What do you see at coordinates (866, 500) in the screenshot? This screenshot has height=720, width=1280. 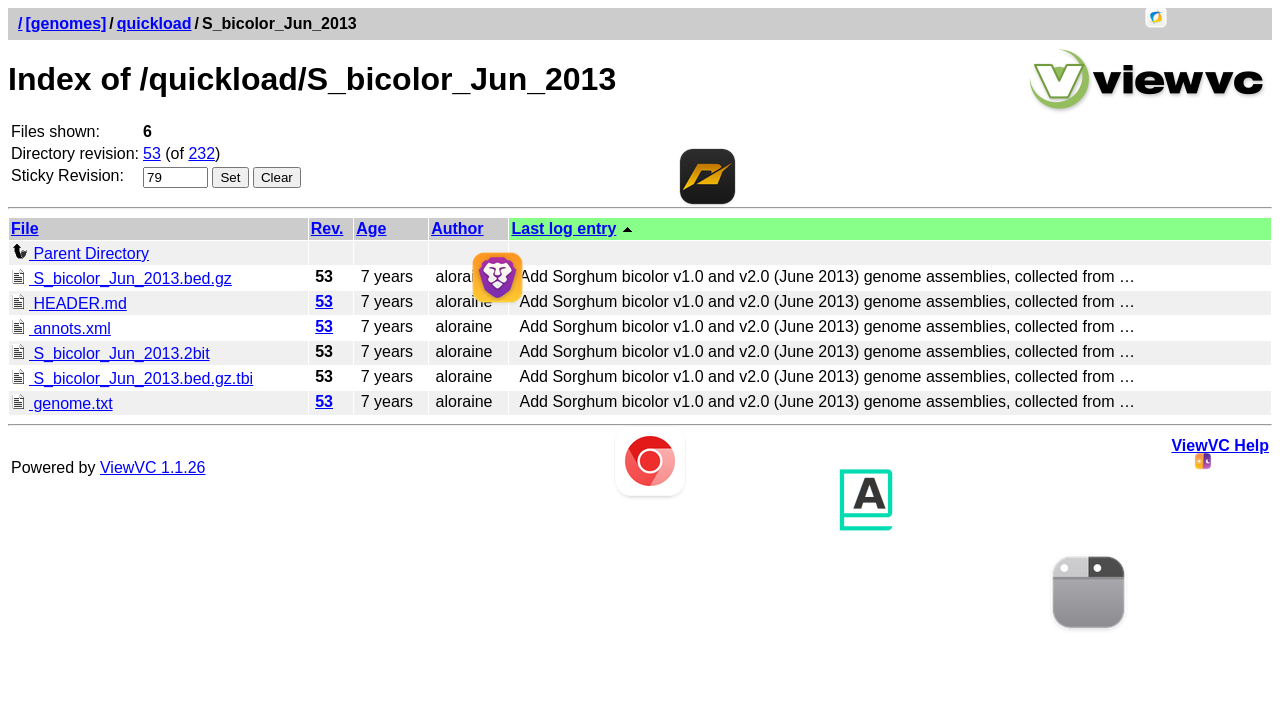 I see `open the dictionary app` at bounding box center [866, 500].